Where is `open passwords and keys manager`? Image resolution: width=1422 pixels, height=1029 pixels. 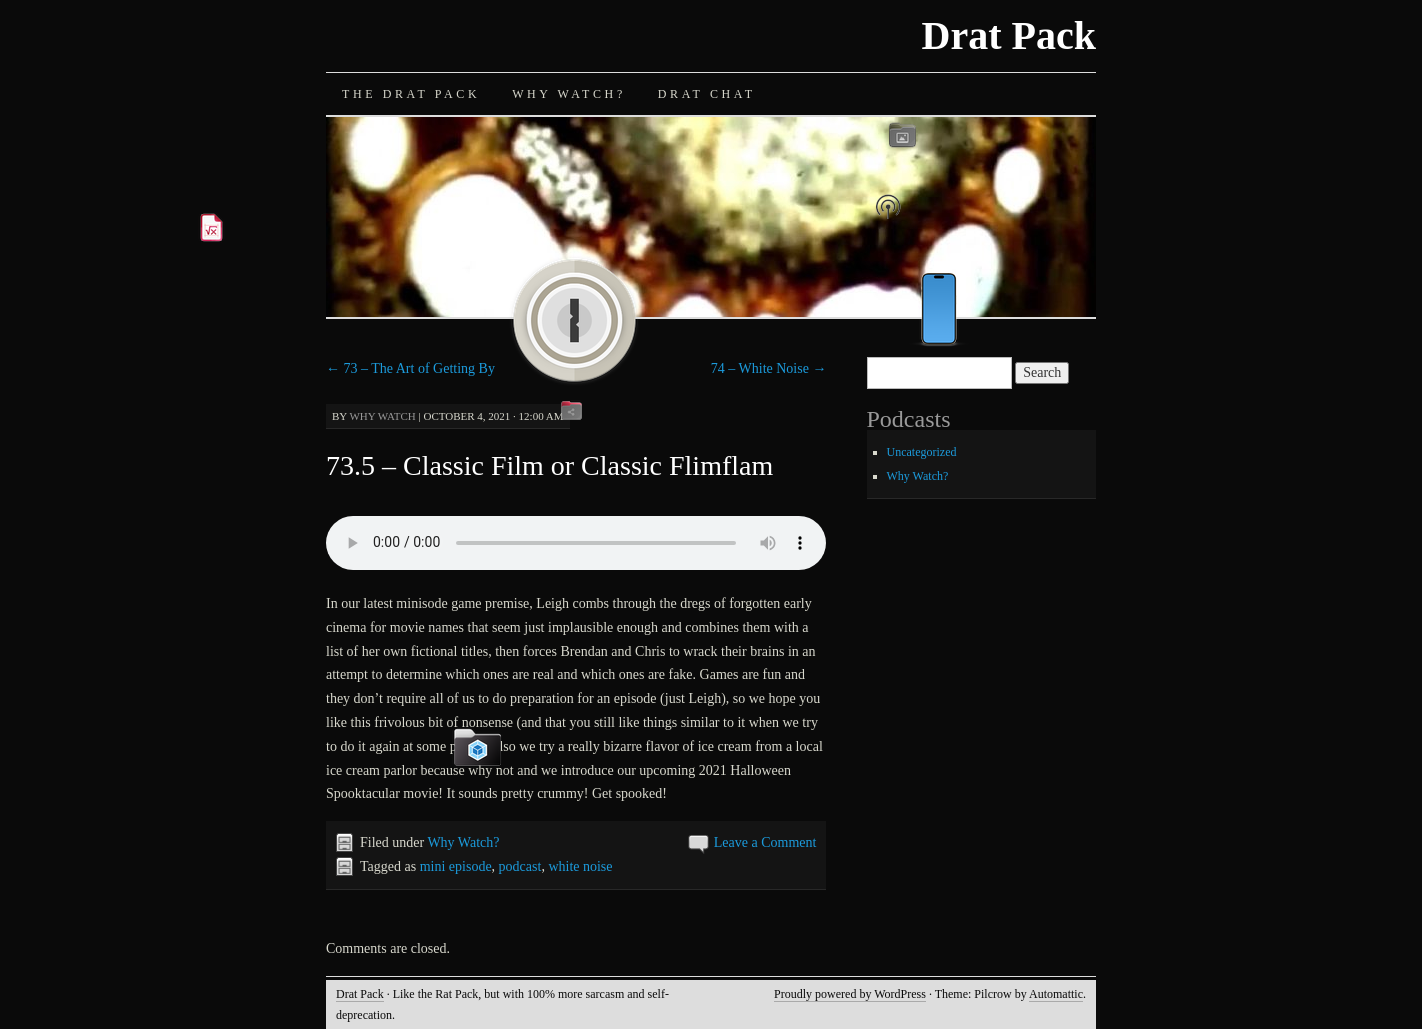 open passwords and keys manager is located at coordinates (574, 320).